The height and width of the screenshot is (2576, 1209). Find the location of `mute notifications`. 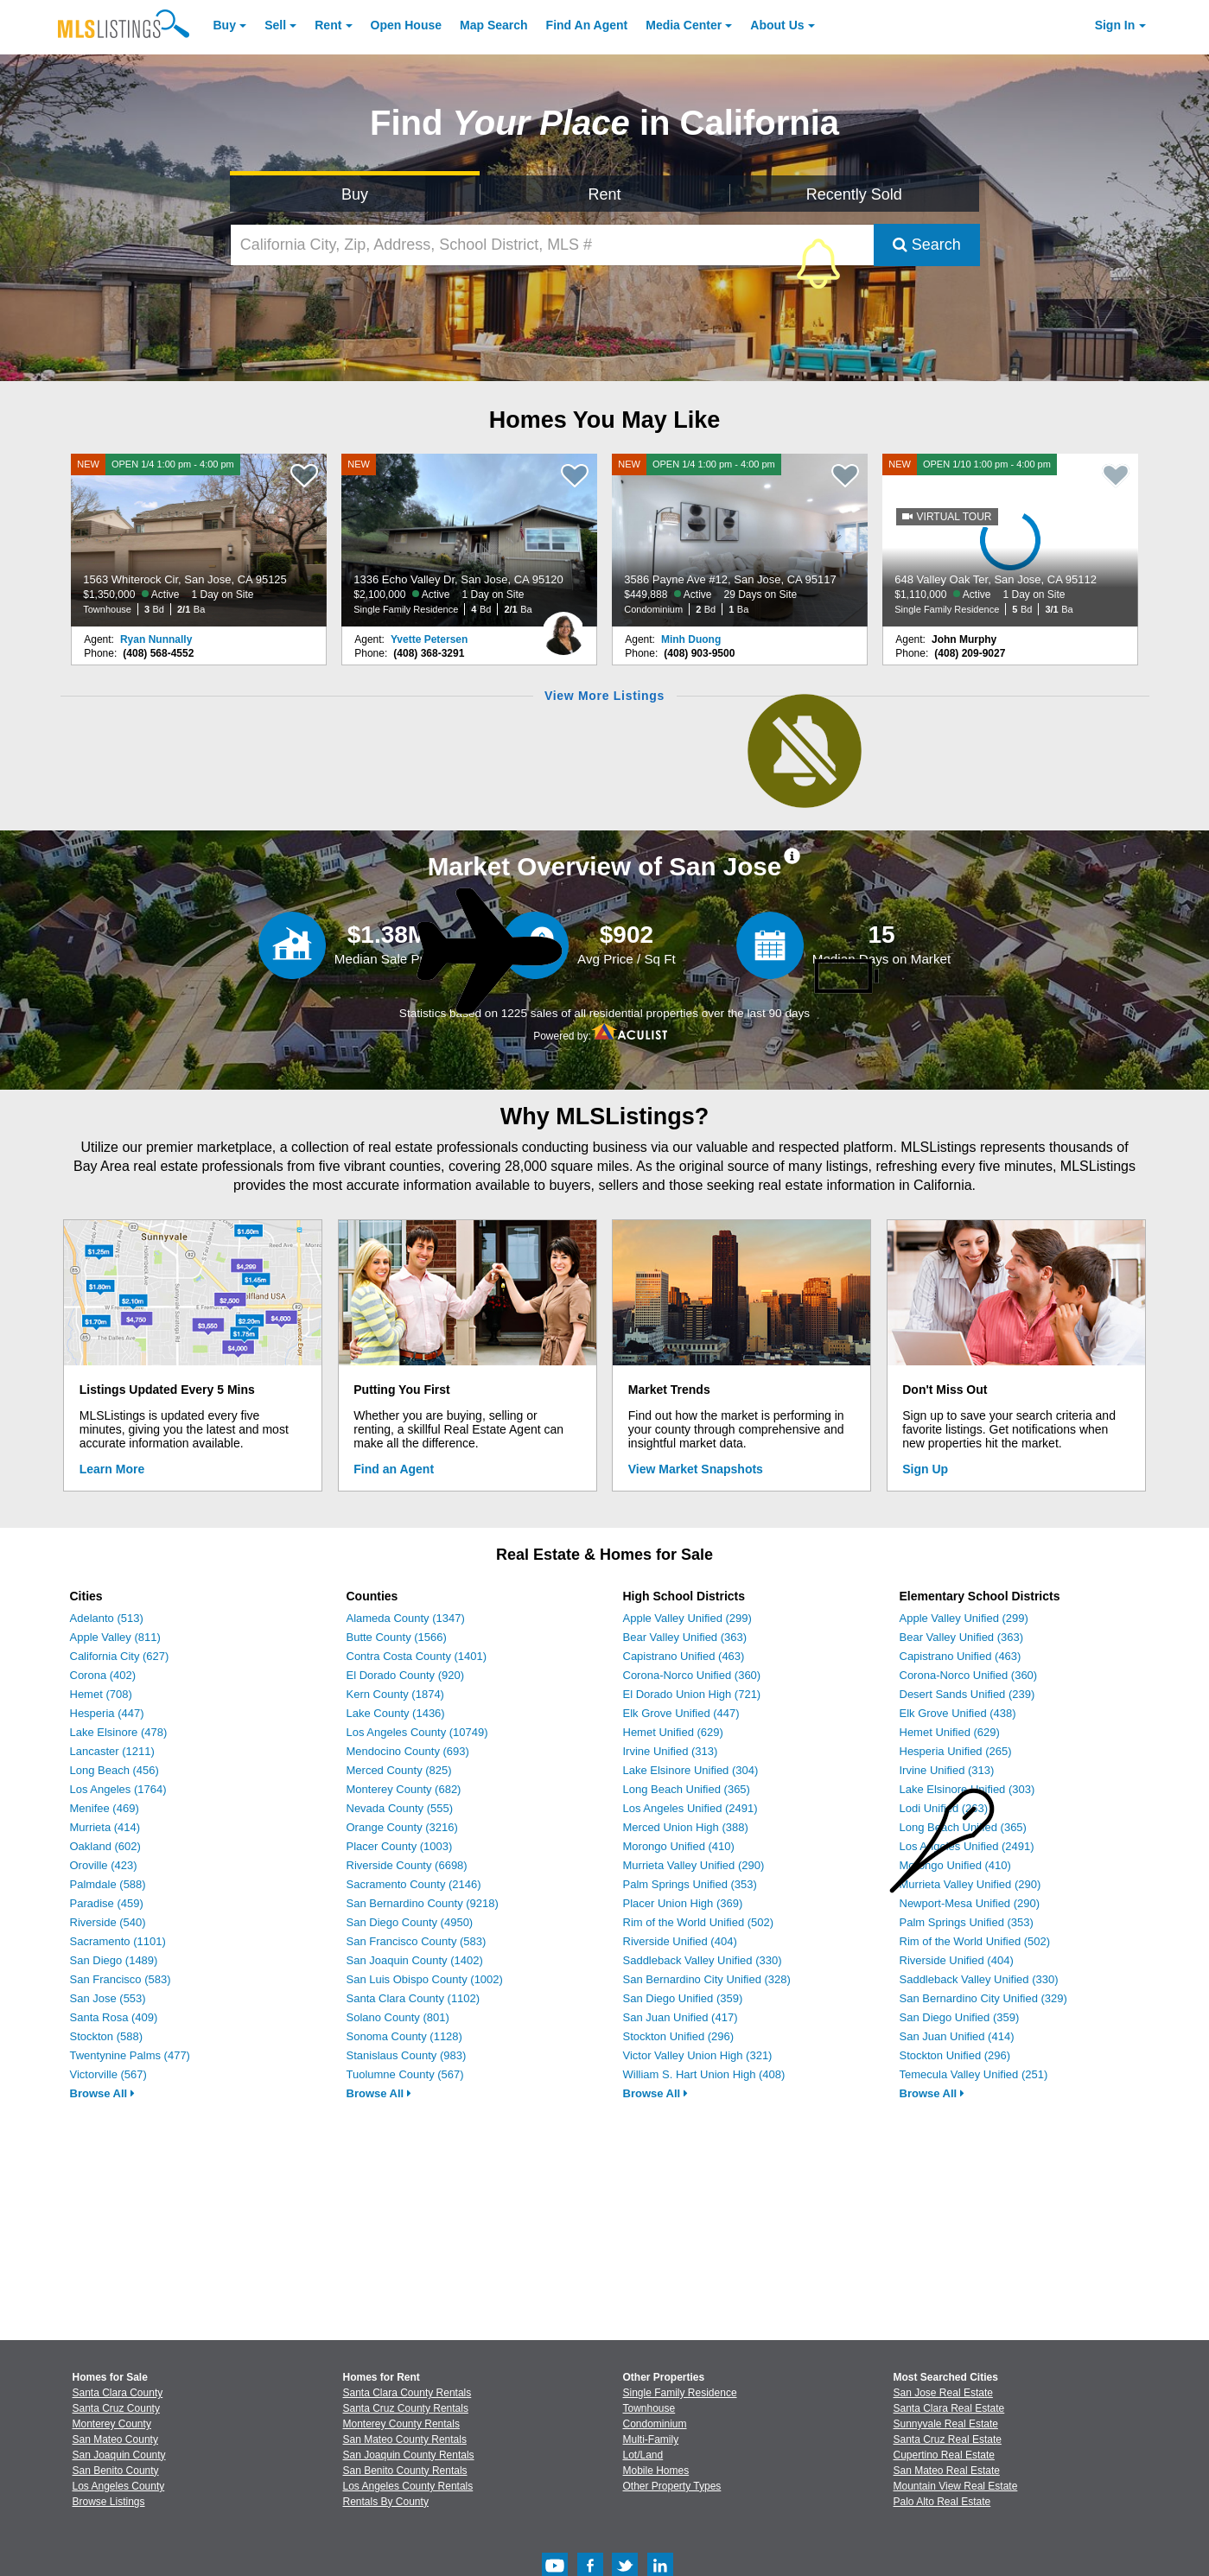

mute notifications is located at coordinates (805, 751).